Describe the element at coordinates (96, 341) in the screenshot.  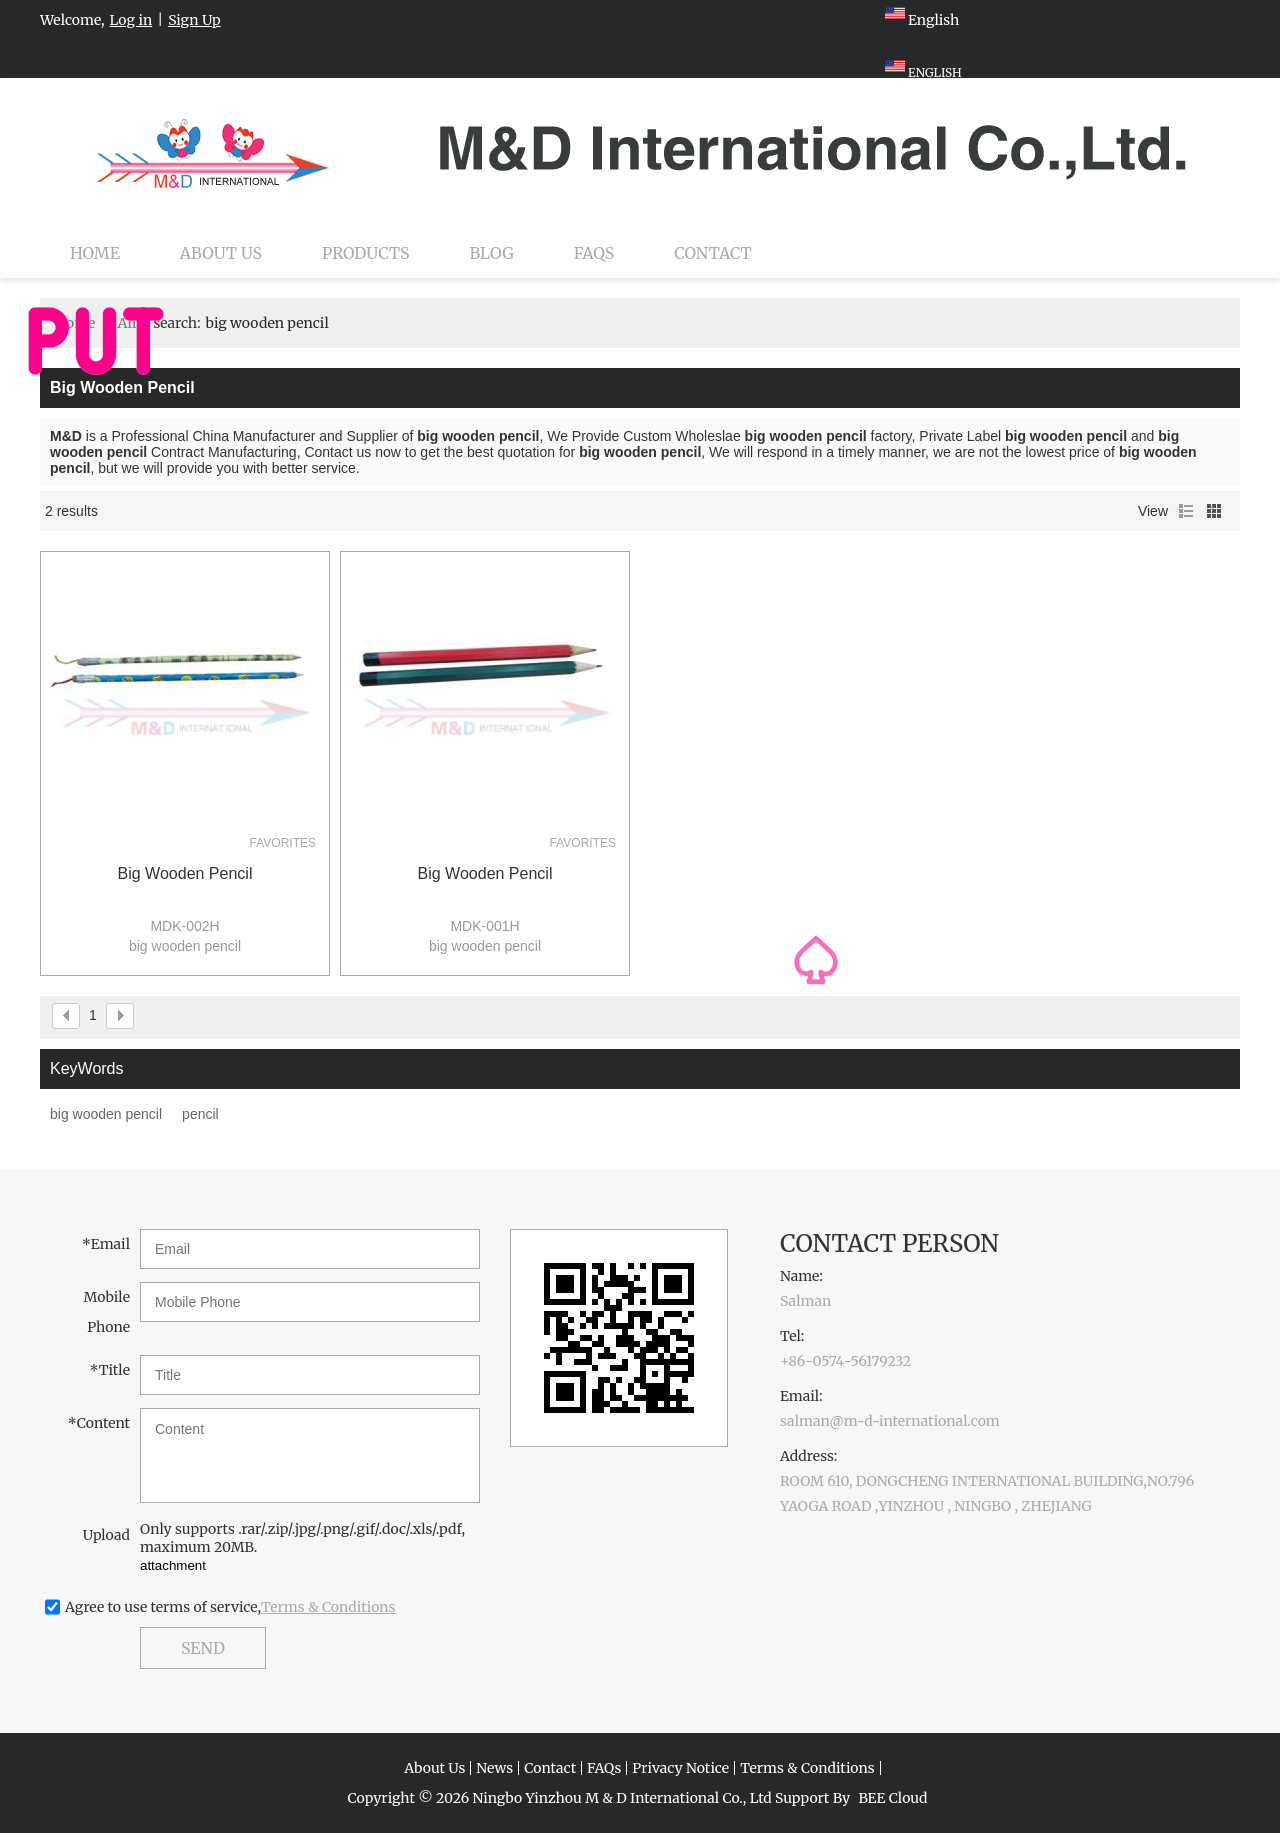
I see `indicates an HTTP PUT request method` at that location.